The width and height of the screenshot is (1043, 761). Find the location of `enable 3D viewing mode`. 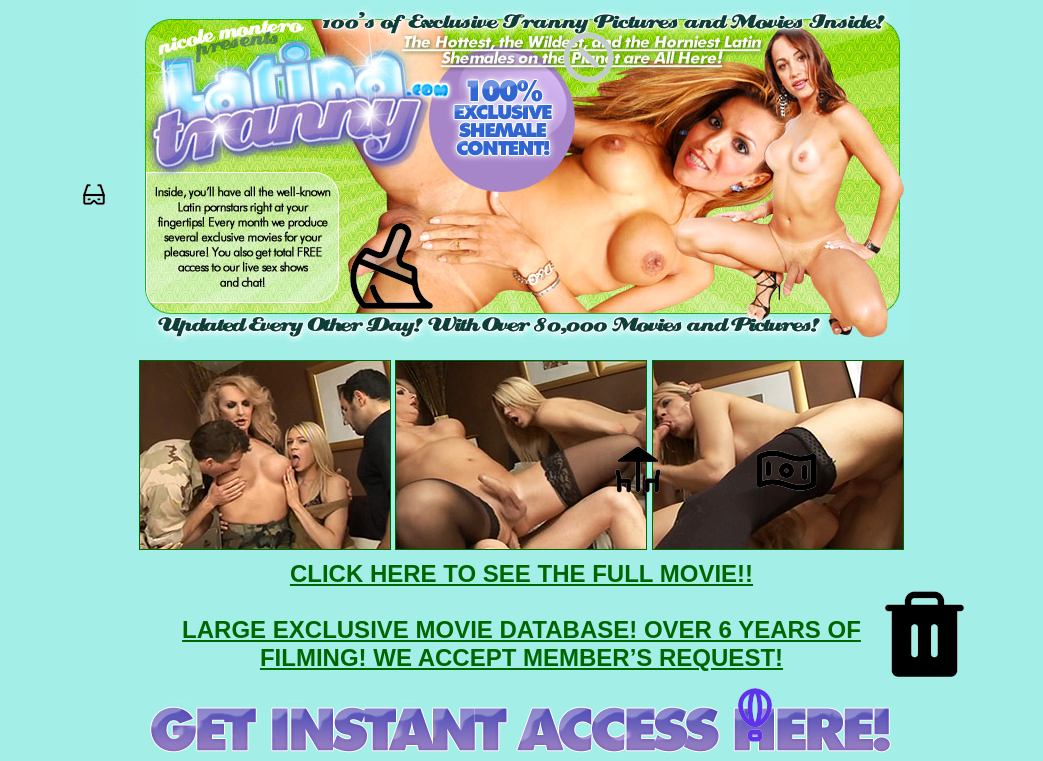

enable 3D viewing mode is located at coordinates (94, 195).